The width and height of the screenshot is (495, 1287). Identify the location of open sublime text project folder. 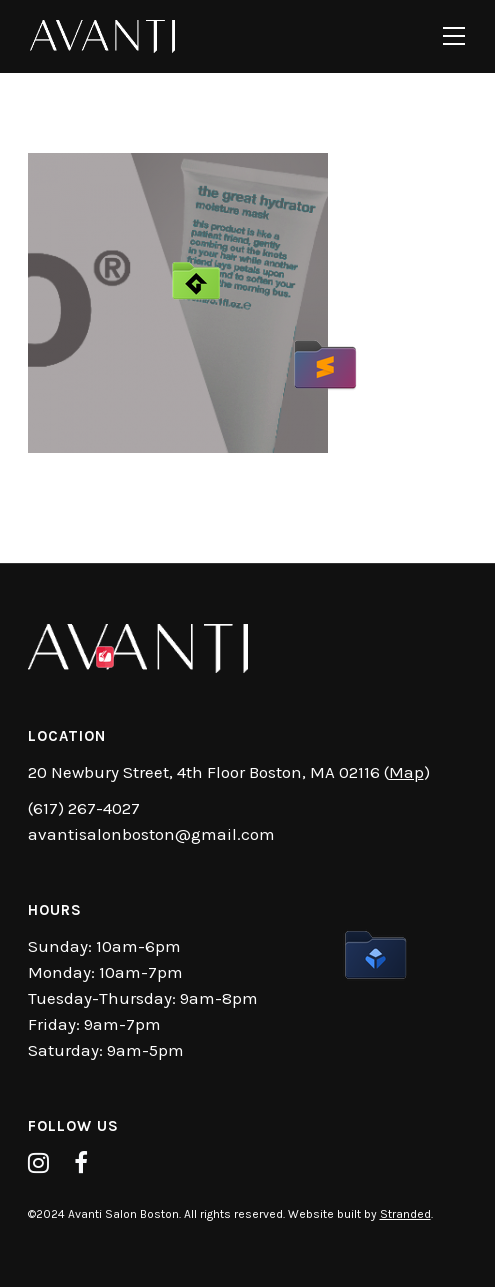
(325, 366).